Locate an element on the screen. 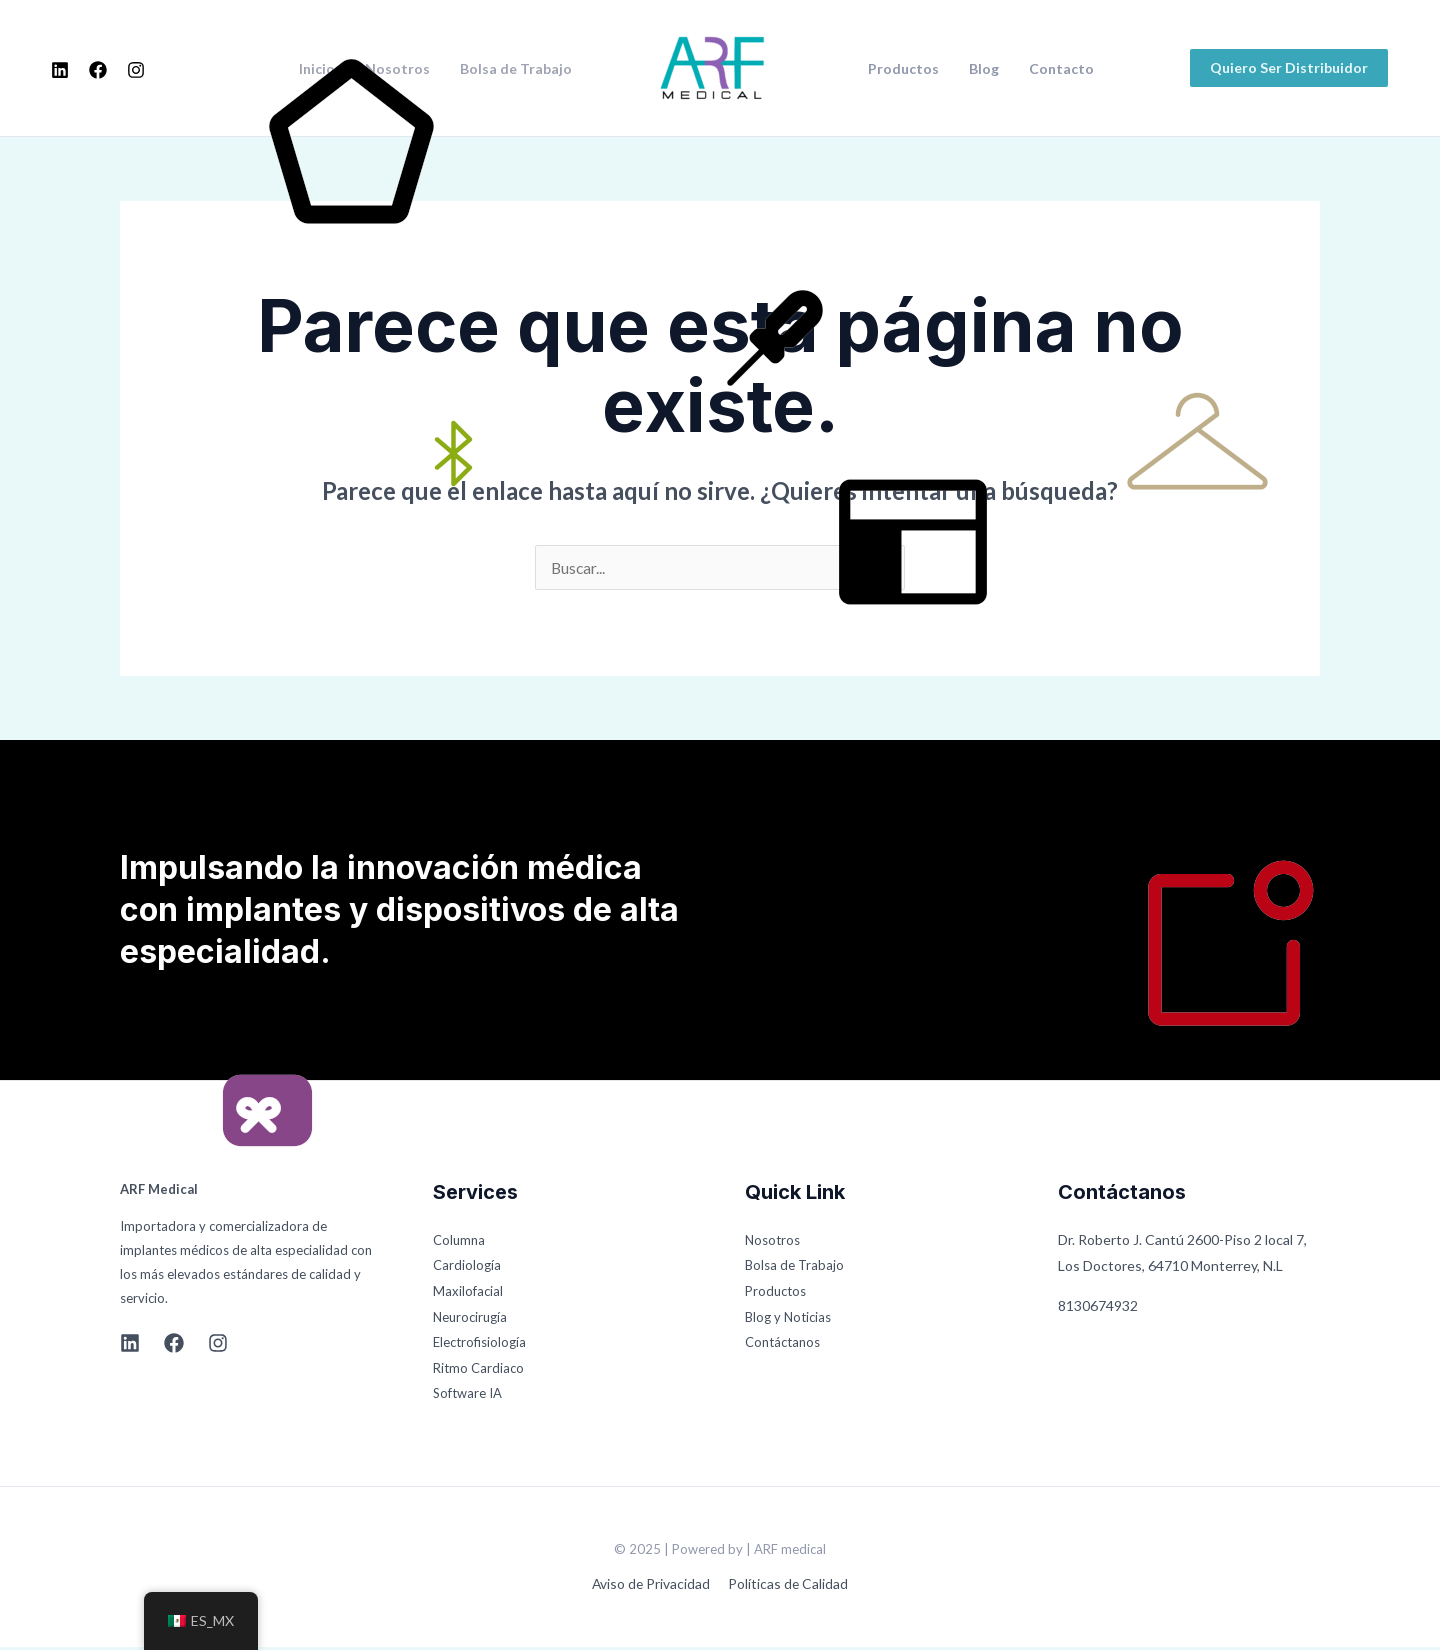  access settings or configuration options is located at coordinates (775, 338).